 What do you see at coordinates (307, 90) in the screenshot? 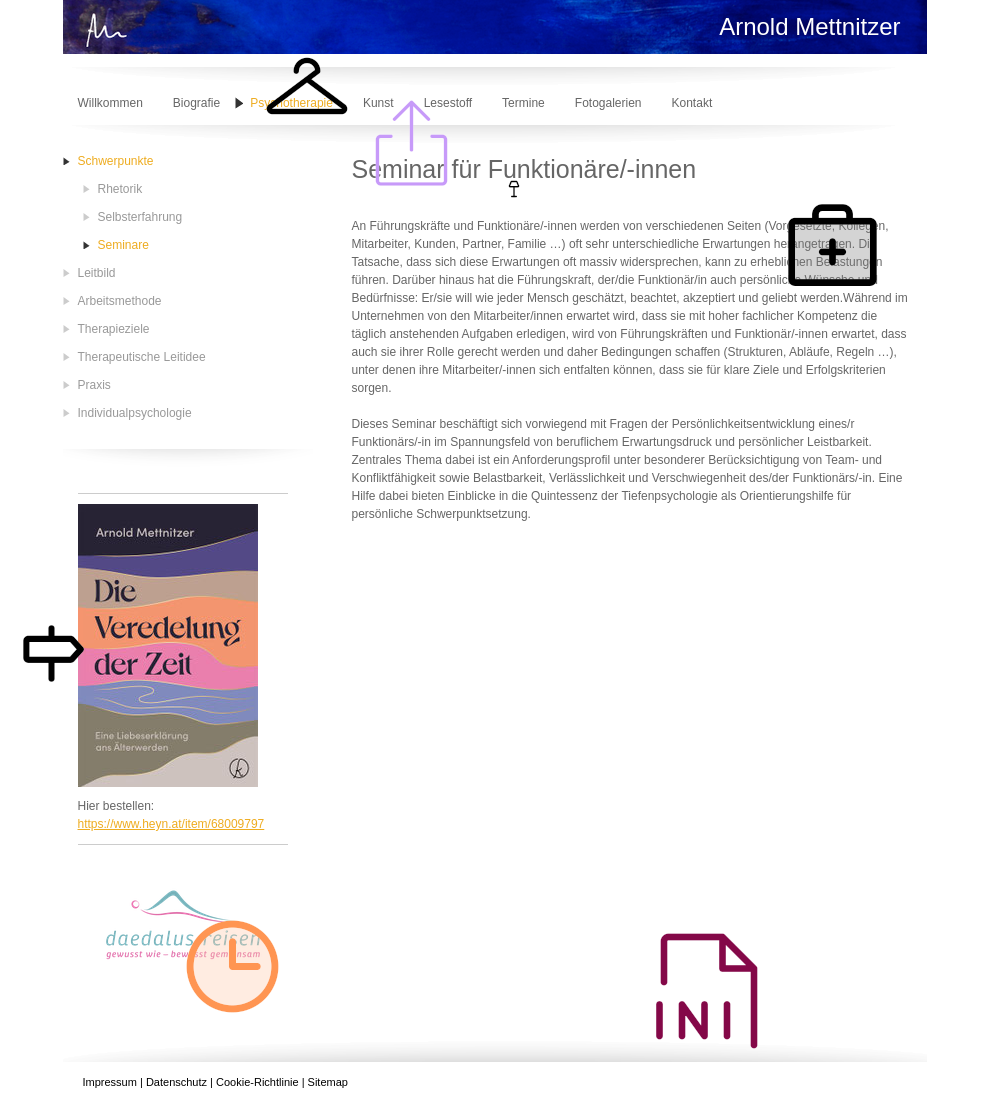
I see `access wardrobe or clothing options` at bounding box center [307, 90].